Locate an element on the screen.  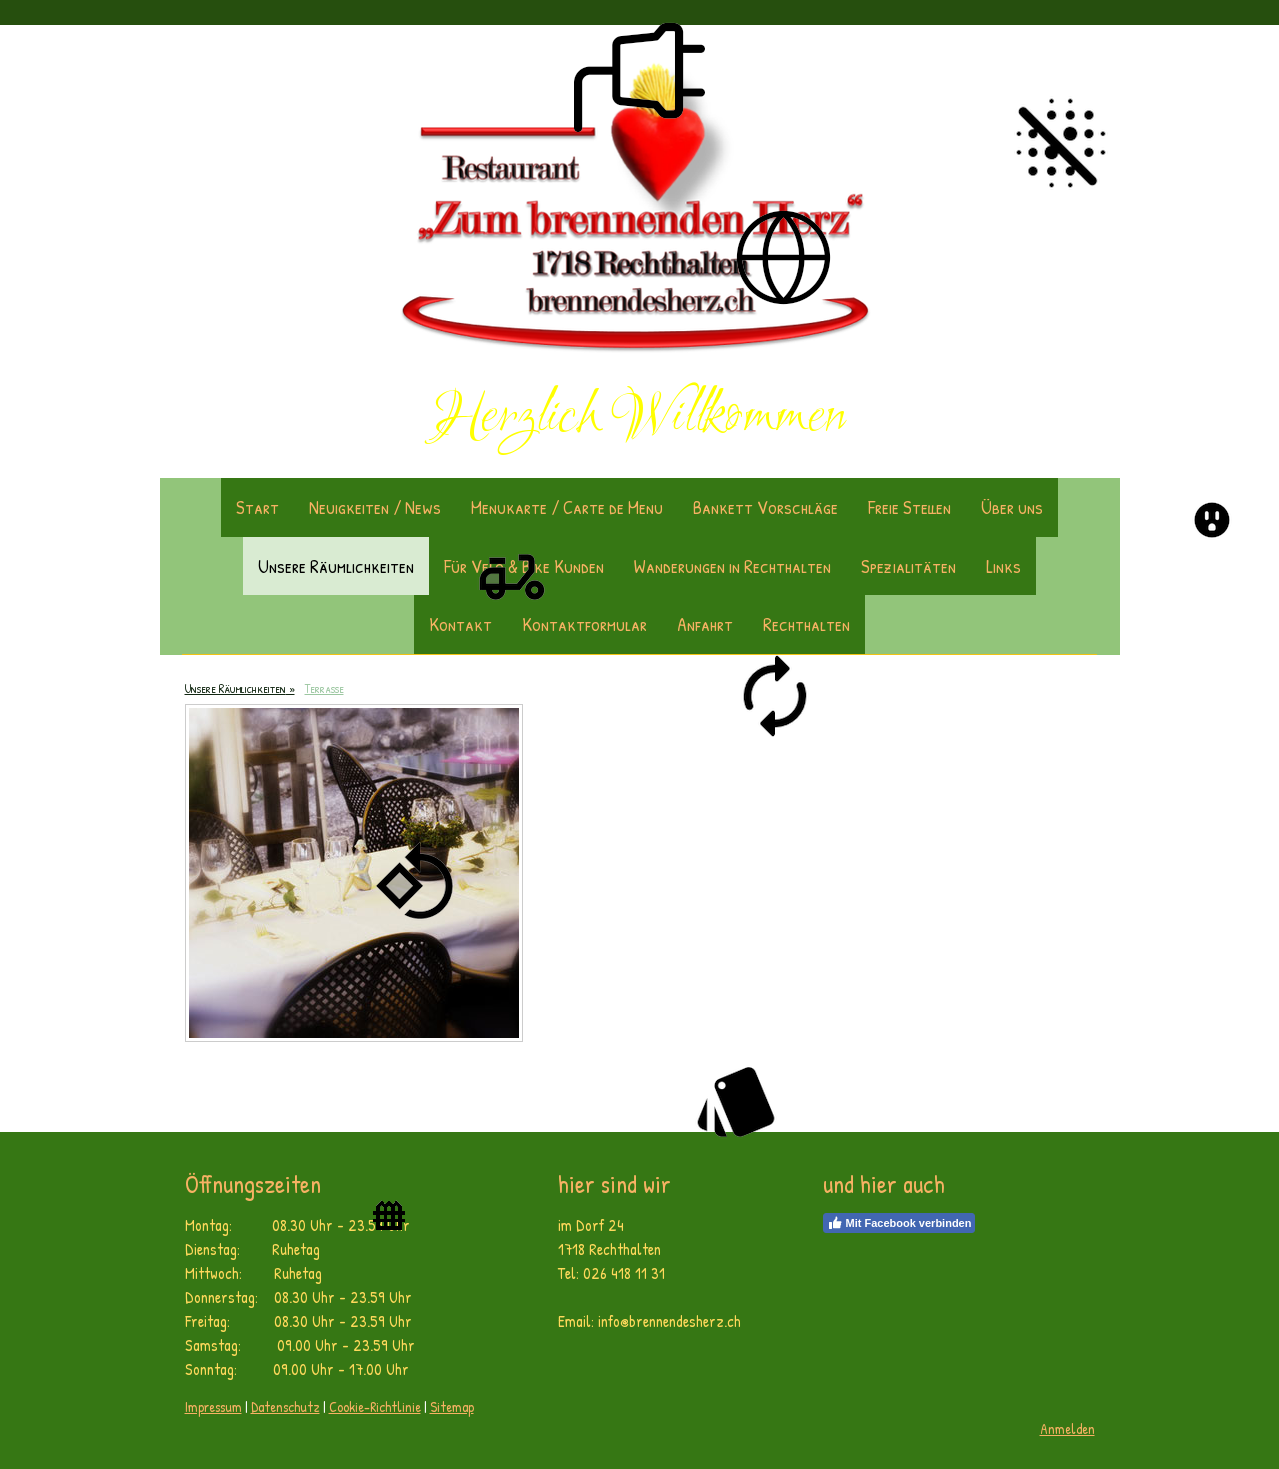
rotate image 90 degrees counterclockwise is located at coordinates (416, 882).